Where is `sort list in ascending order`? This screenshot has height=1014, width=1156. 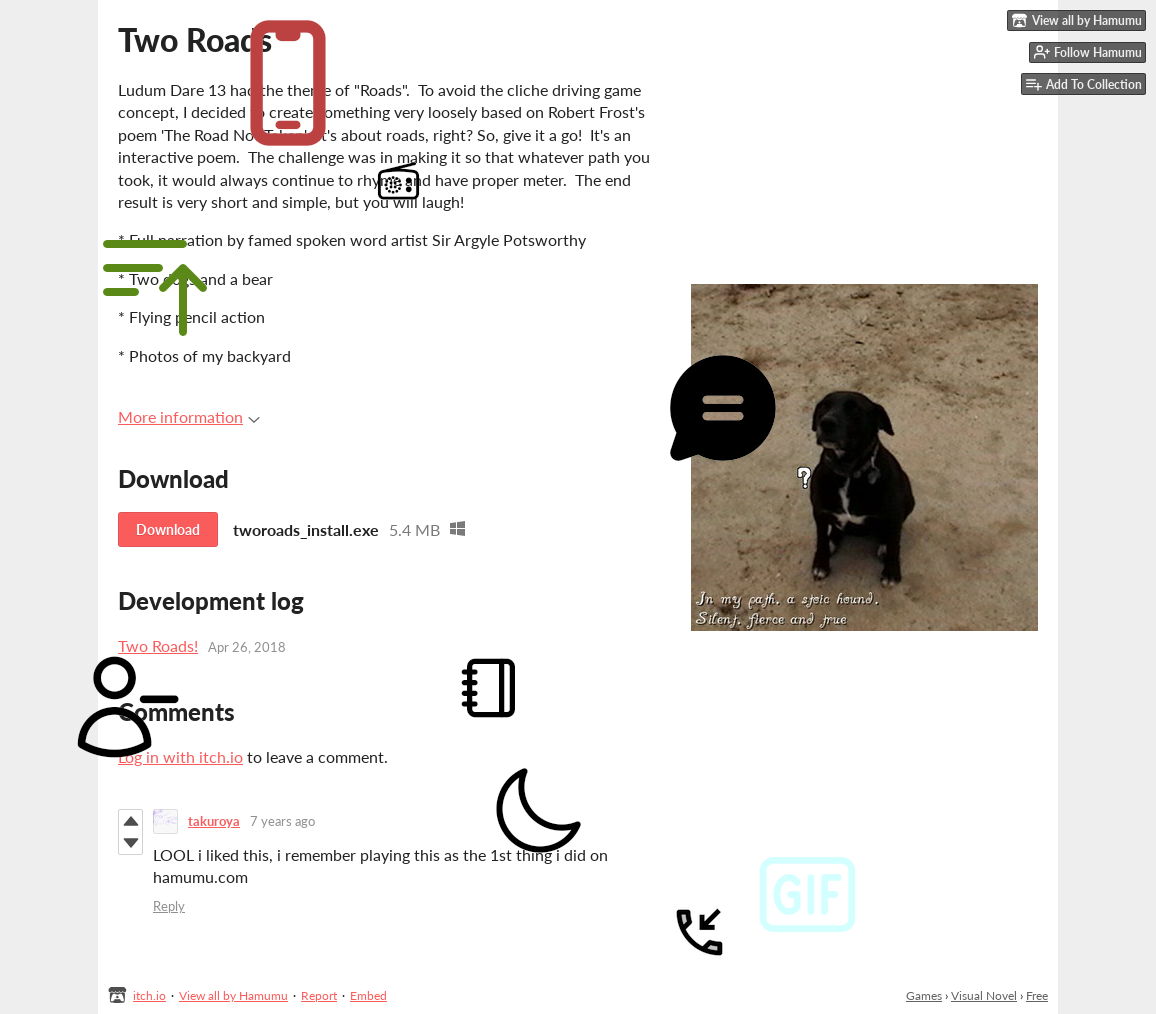
sort list in ascending order is located at coordinates (155, 284).